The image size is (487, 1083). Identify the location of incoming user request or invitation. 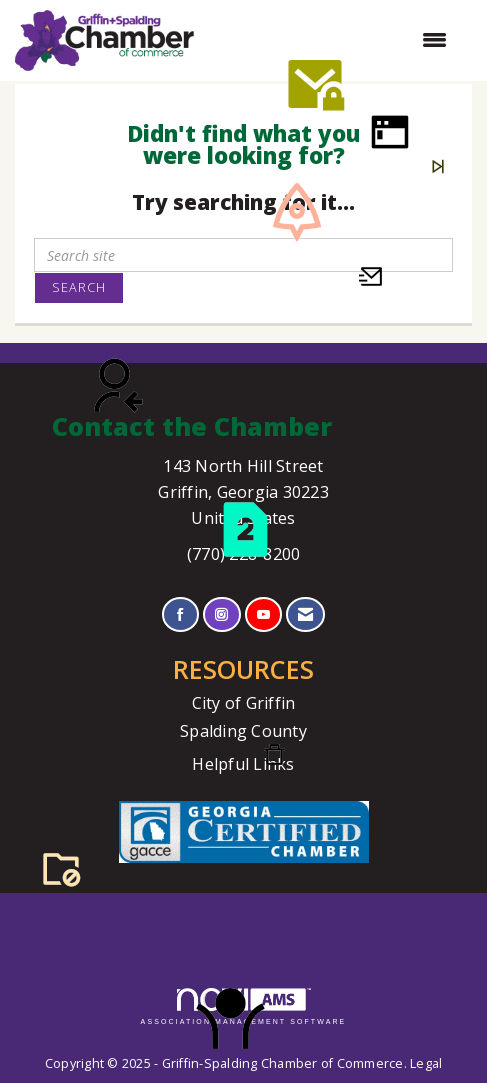
(114, 386).